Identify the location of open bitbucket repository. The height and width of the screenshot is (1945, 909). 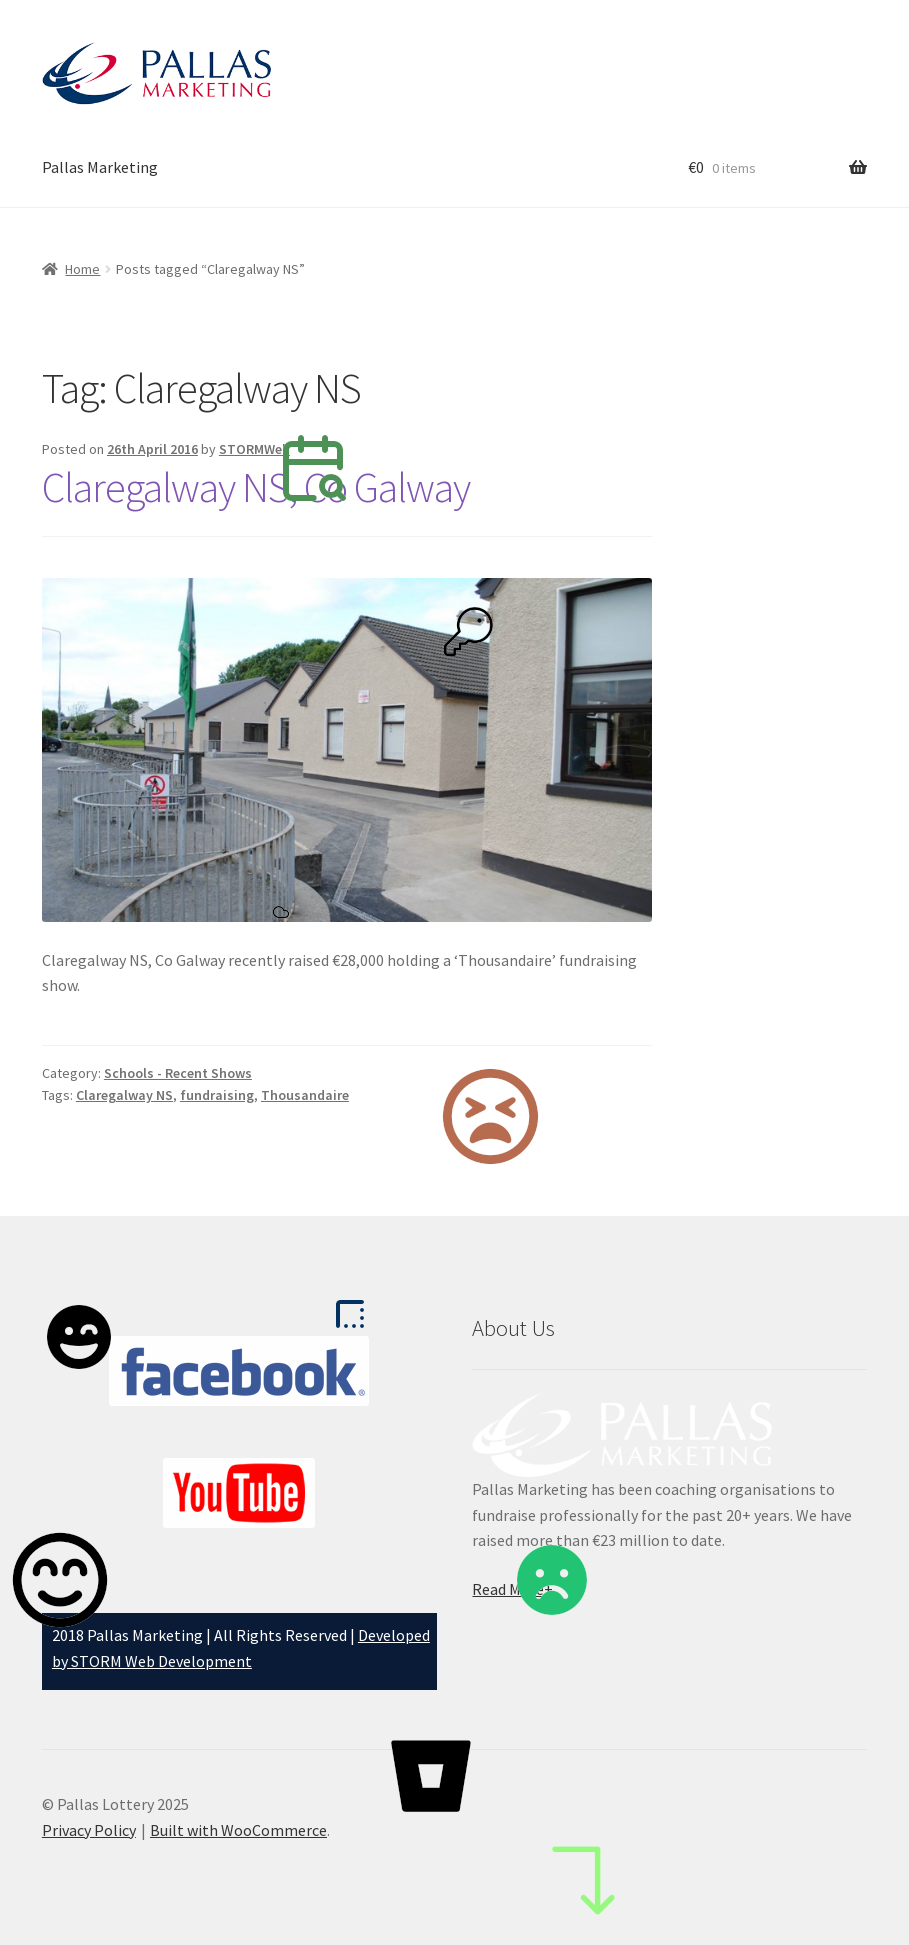
(431, 1776).